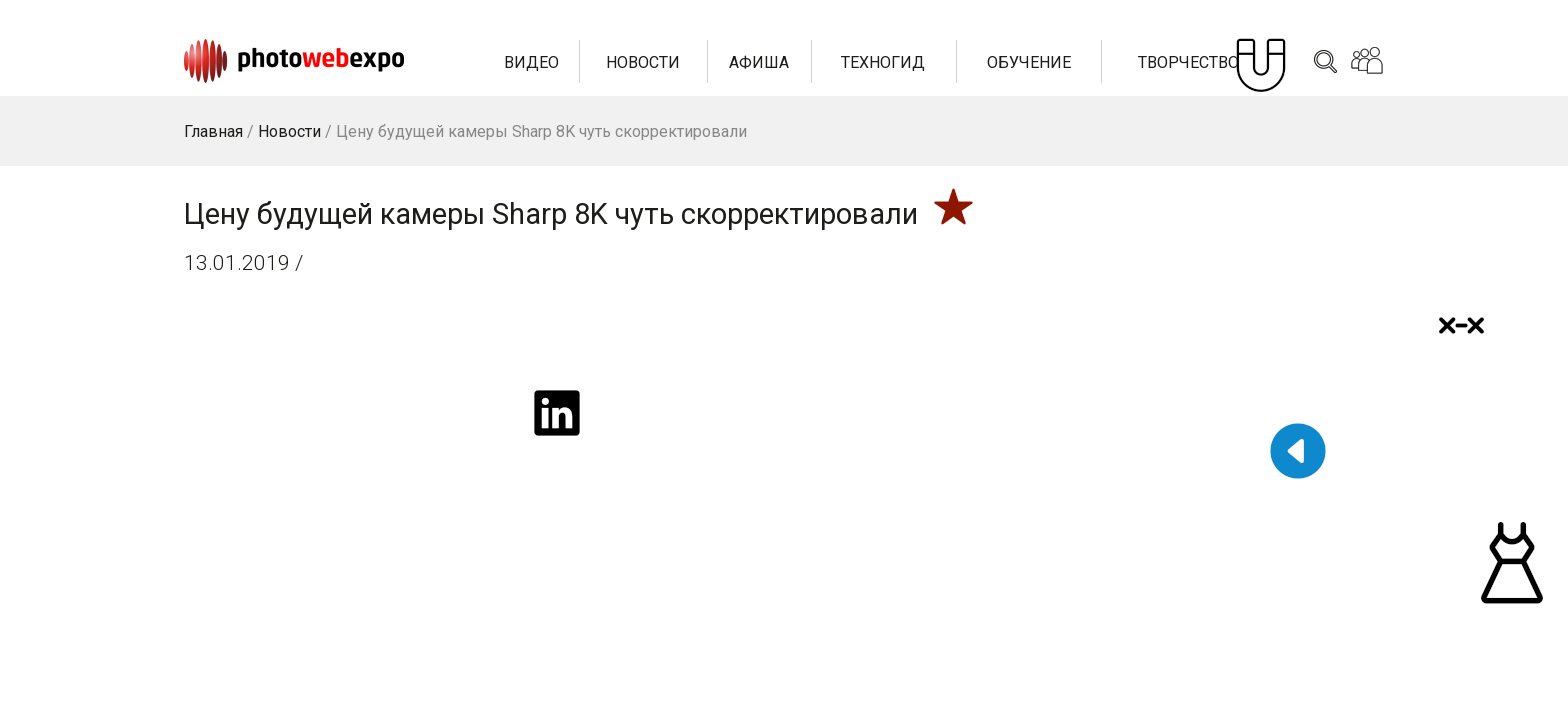 This screenshot has height=720, width=1568. What do you see at coordinates (1298, 451) in the screenshot?
I see `go back to previous screen` at bounding box center [1298, 451].